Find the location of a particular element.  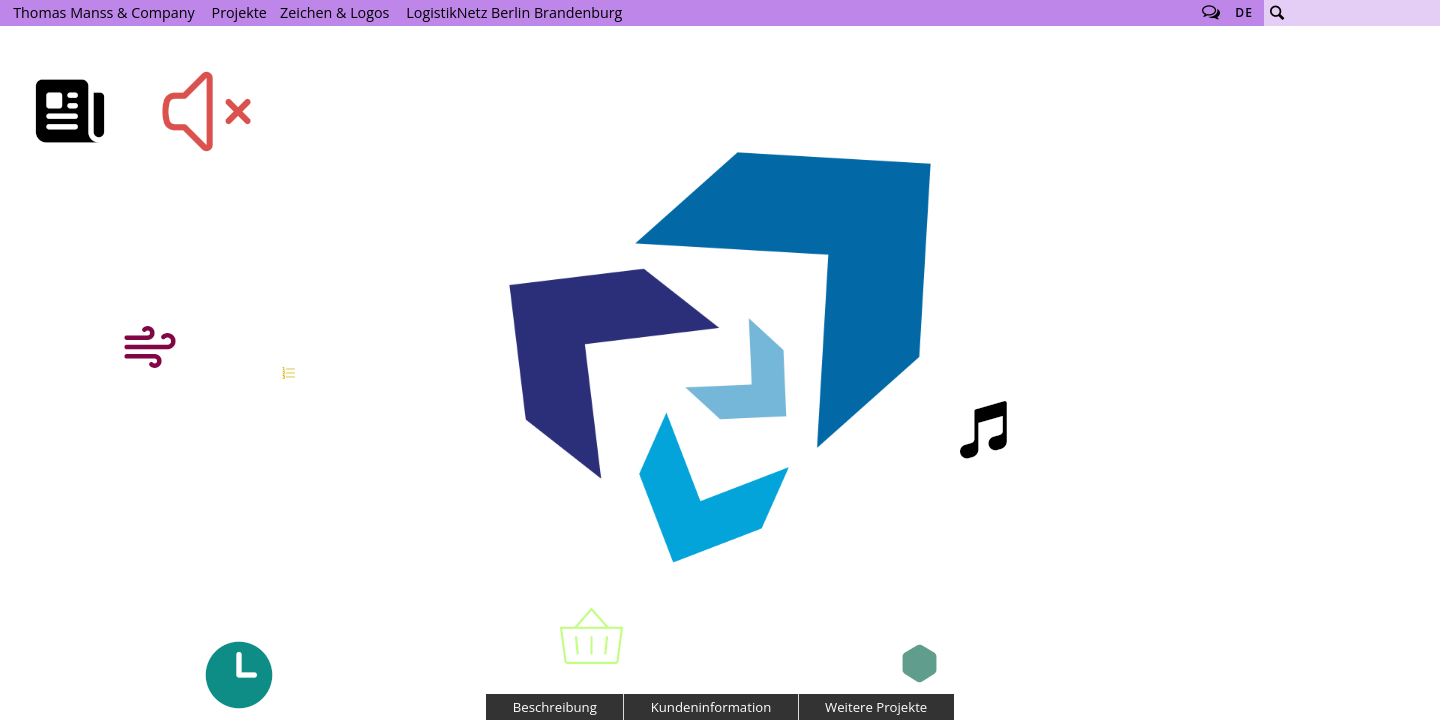

indicates a selected or active state is located at coordinates (919, 663).